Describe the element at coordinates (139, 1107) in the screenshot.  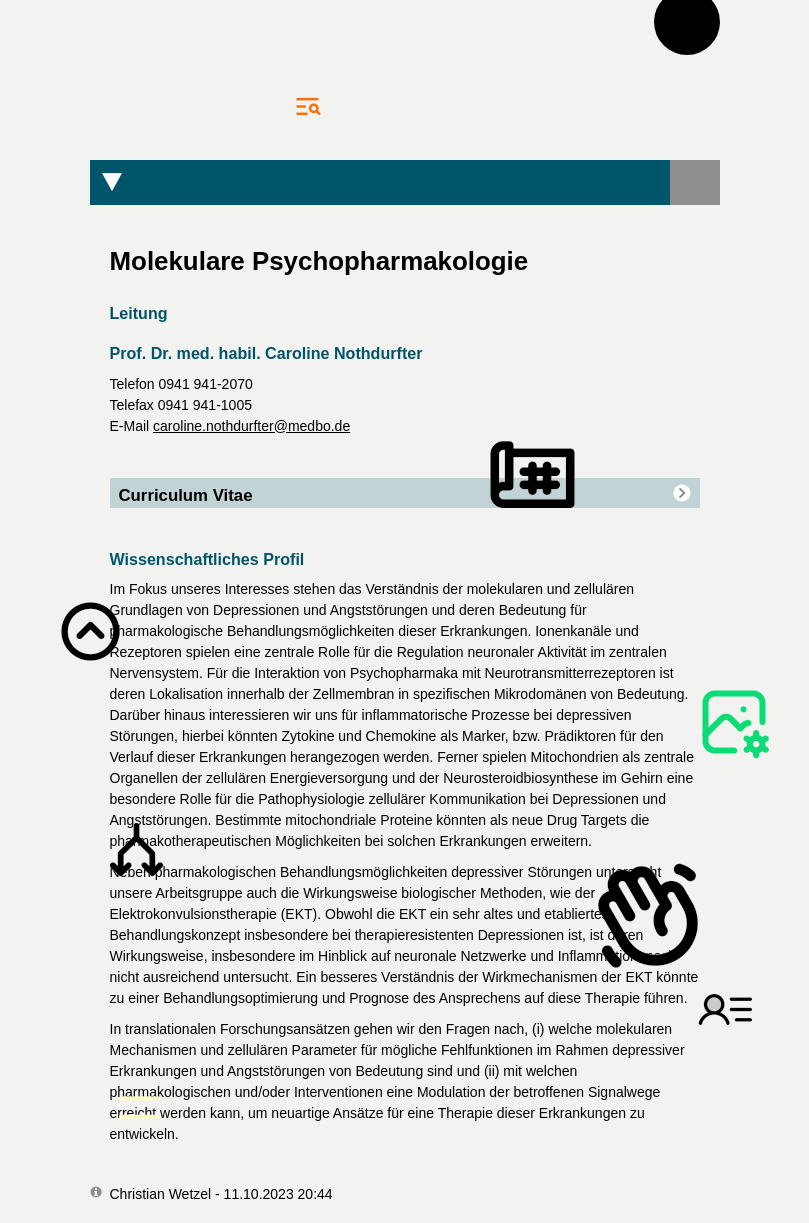
I see `open menu or navigation options` at that location.